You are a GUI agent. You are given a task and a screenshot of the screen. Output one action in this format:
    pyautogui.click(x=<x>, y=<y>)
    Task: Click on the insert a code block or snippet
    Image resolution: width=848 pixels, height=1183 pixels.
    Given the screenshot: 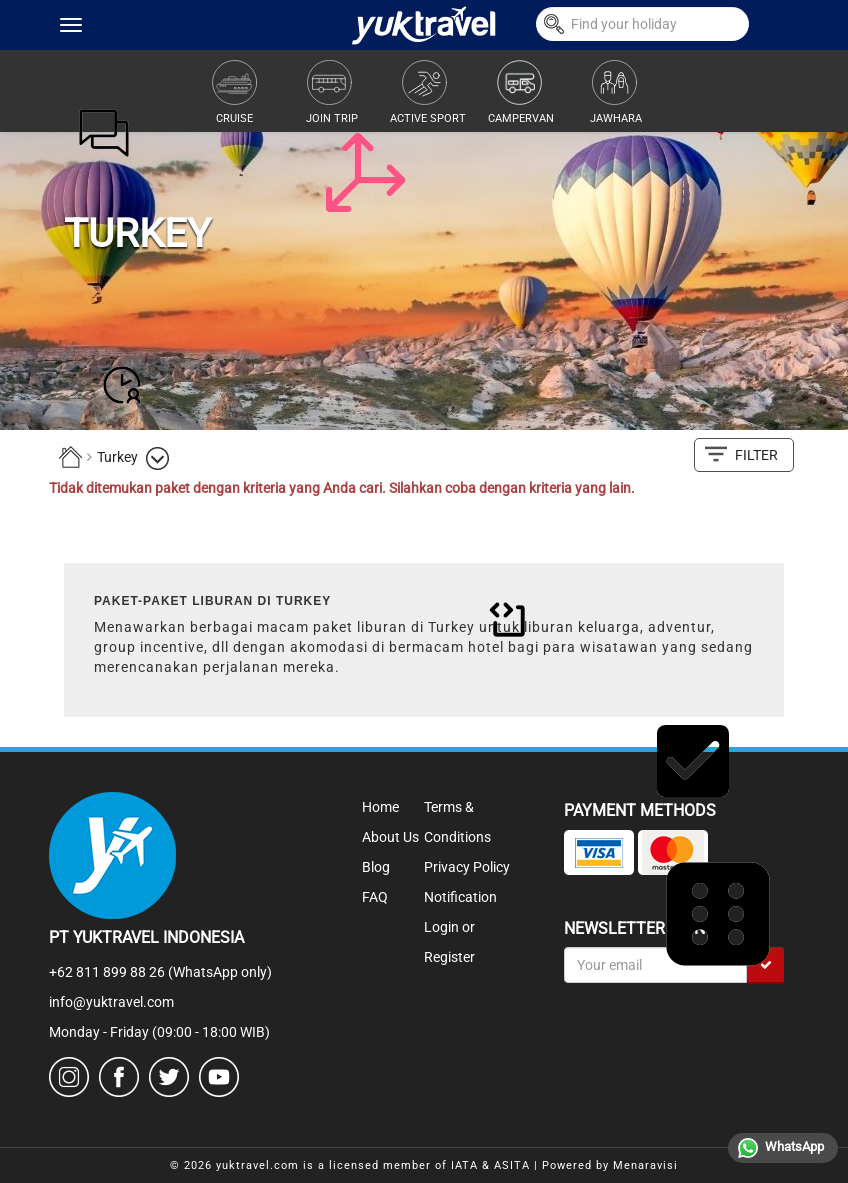 What is the action you would take?
    pyautogui.click(x=509, y=621)
    